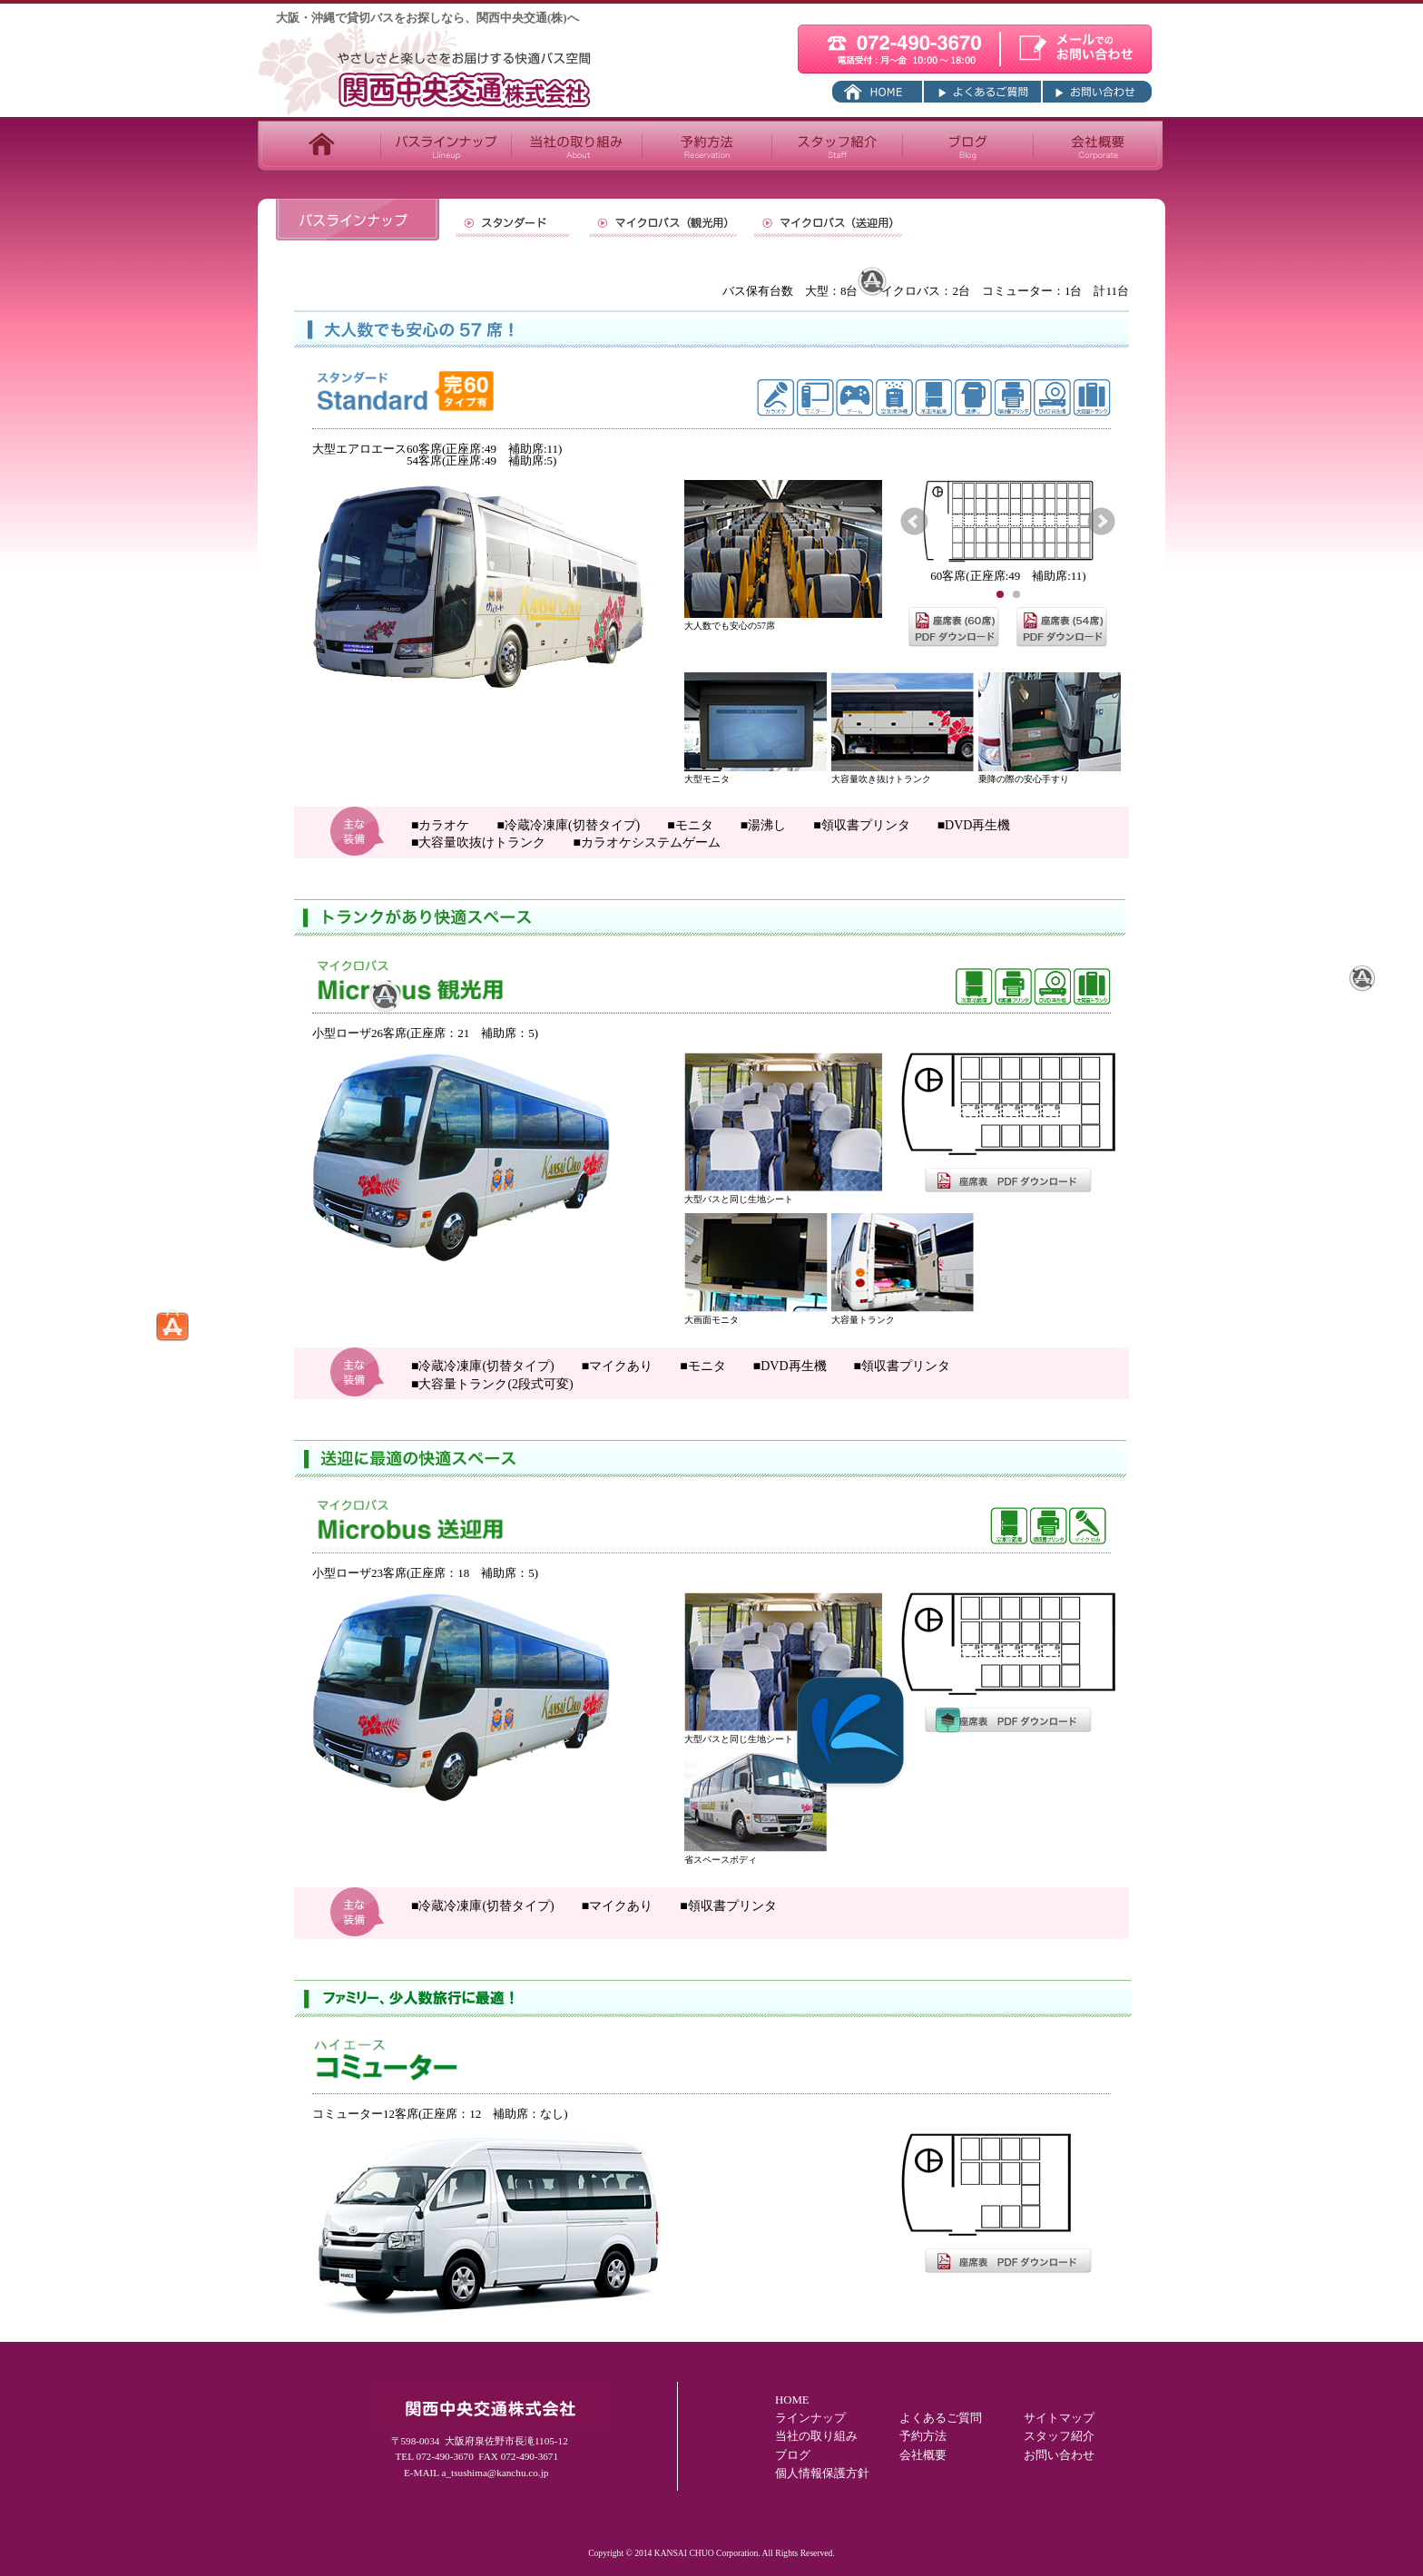 The image size is (1423, 2576). What do you see at coordinates (872, 281) in the screenshot?
I see `open the software updater application` at bounding box center [872, 281].